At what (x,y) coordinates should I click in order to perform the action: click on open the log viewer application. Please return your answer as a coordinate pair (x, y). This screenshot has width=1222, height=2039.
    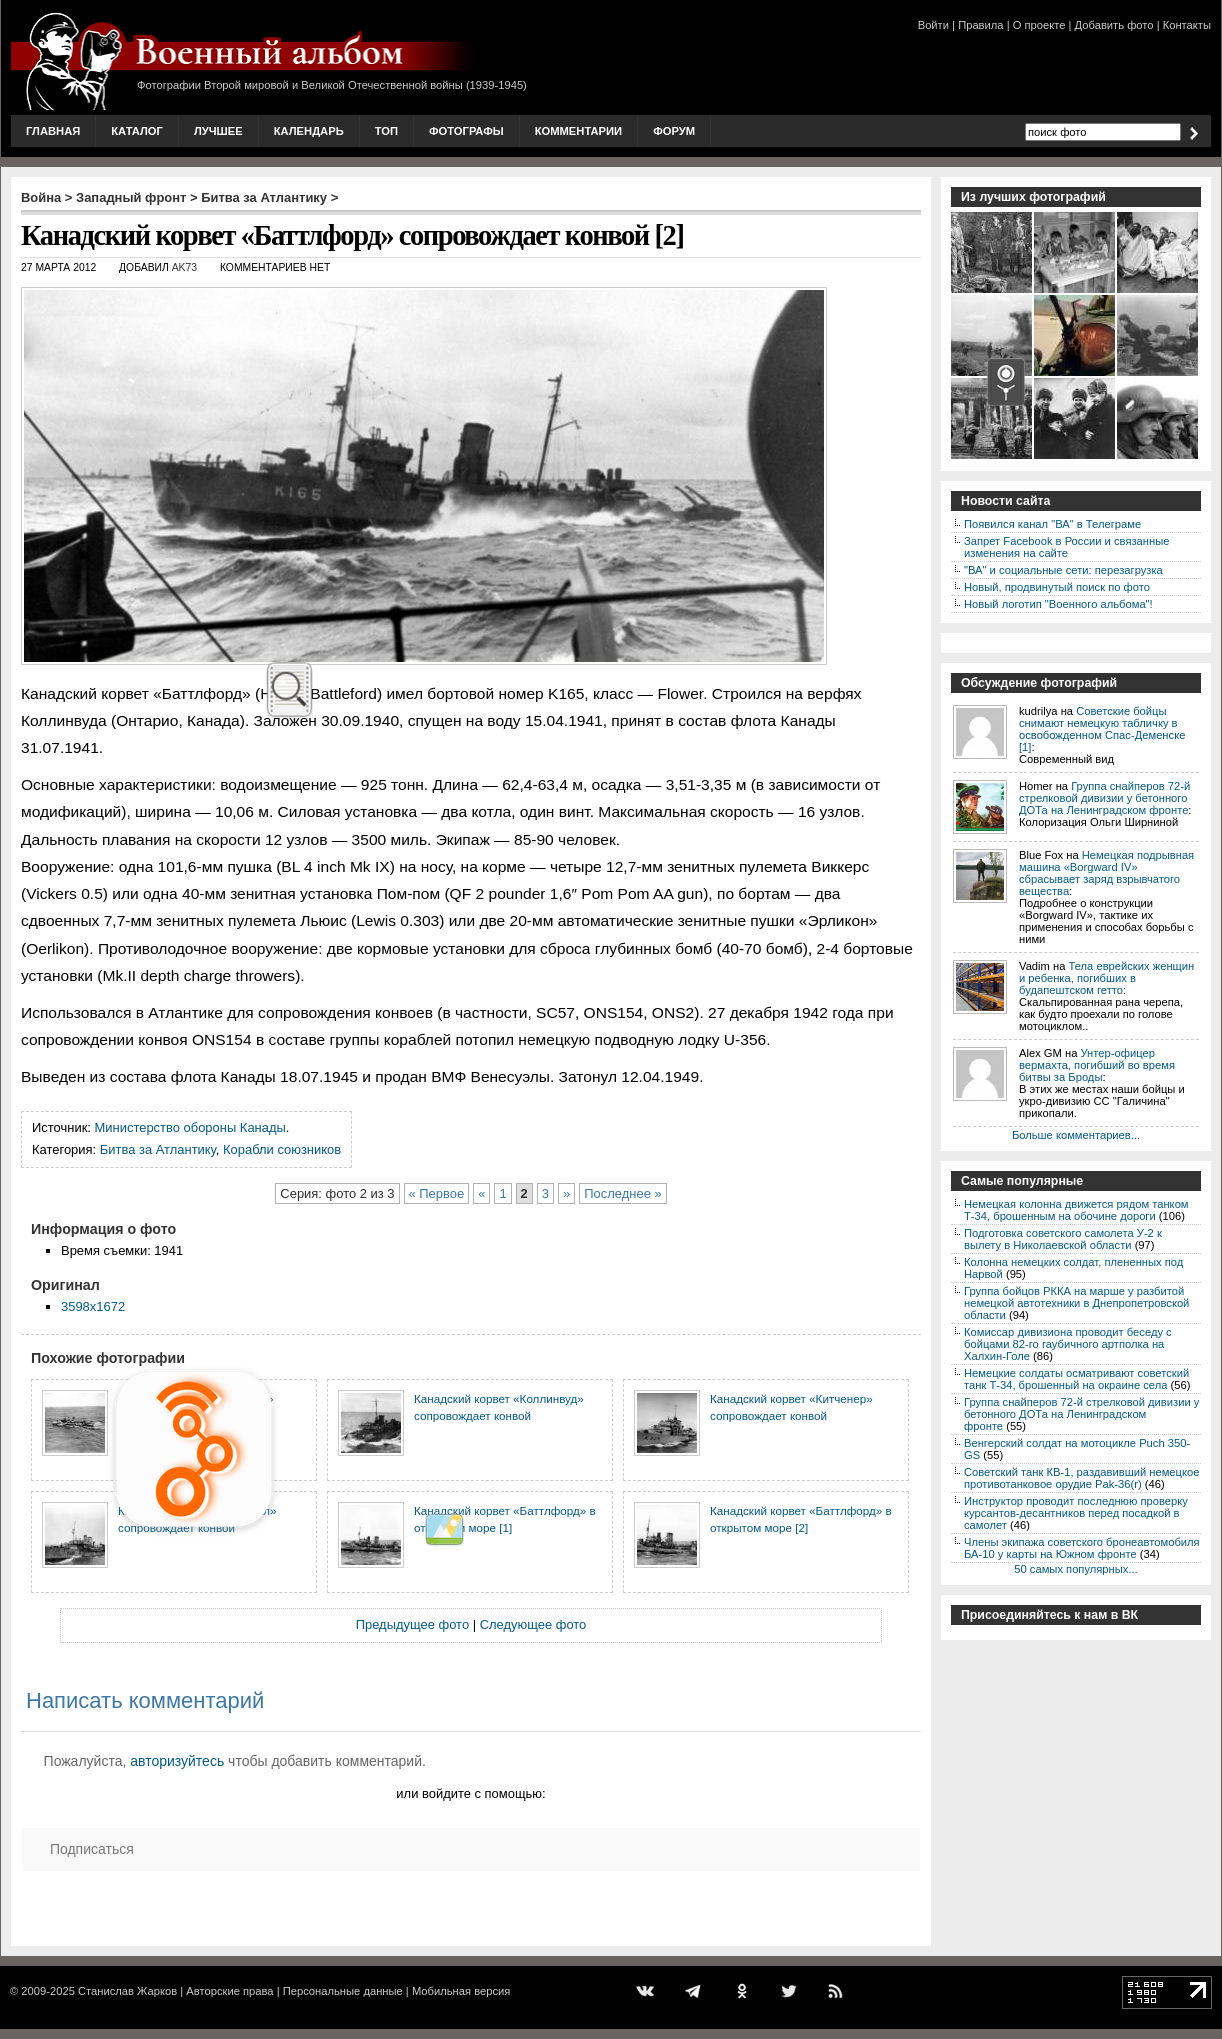
    Looking at the image, I should click on (289, 689).